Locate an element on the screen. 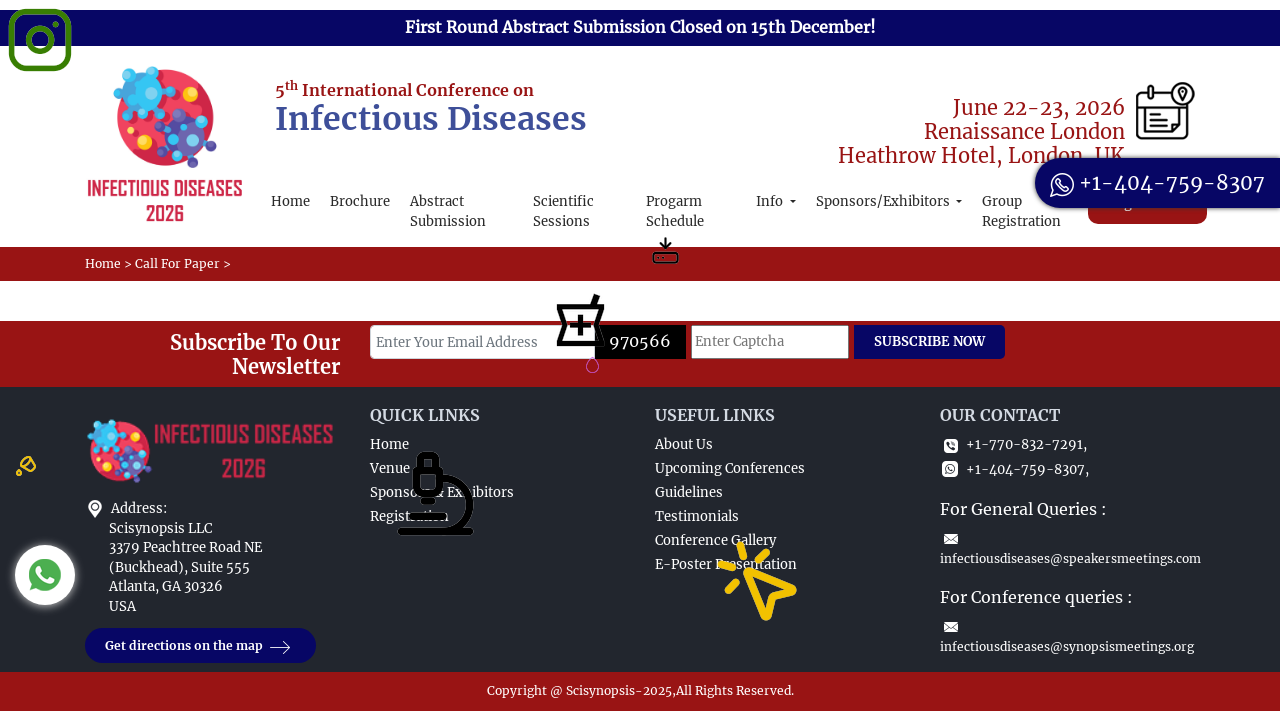  select a fill color is located at coordinates (26, 466).